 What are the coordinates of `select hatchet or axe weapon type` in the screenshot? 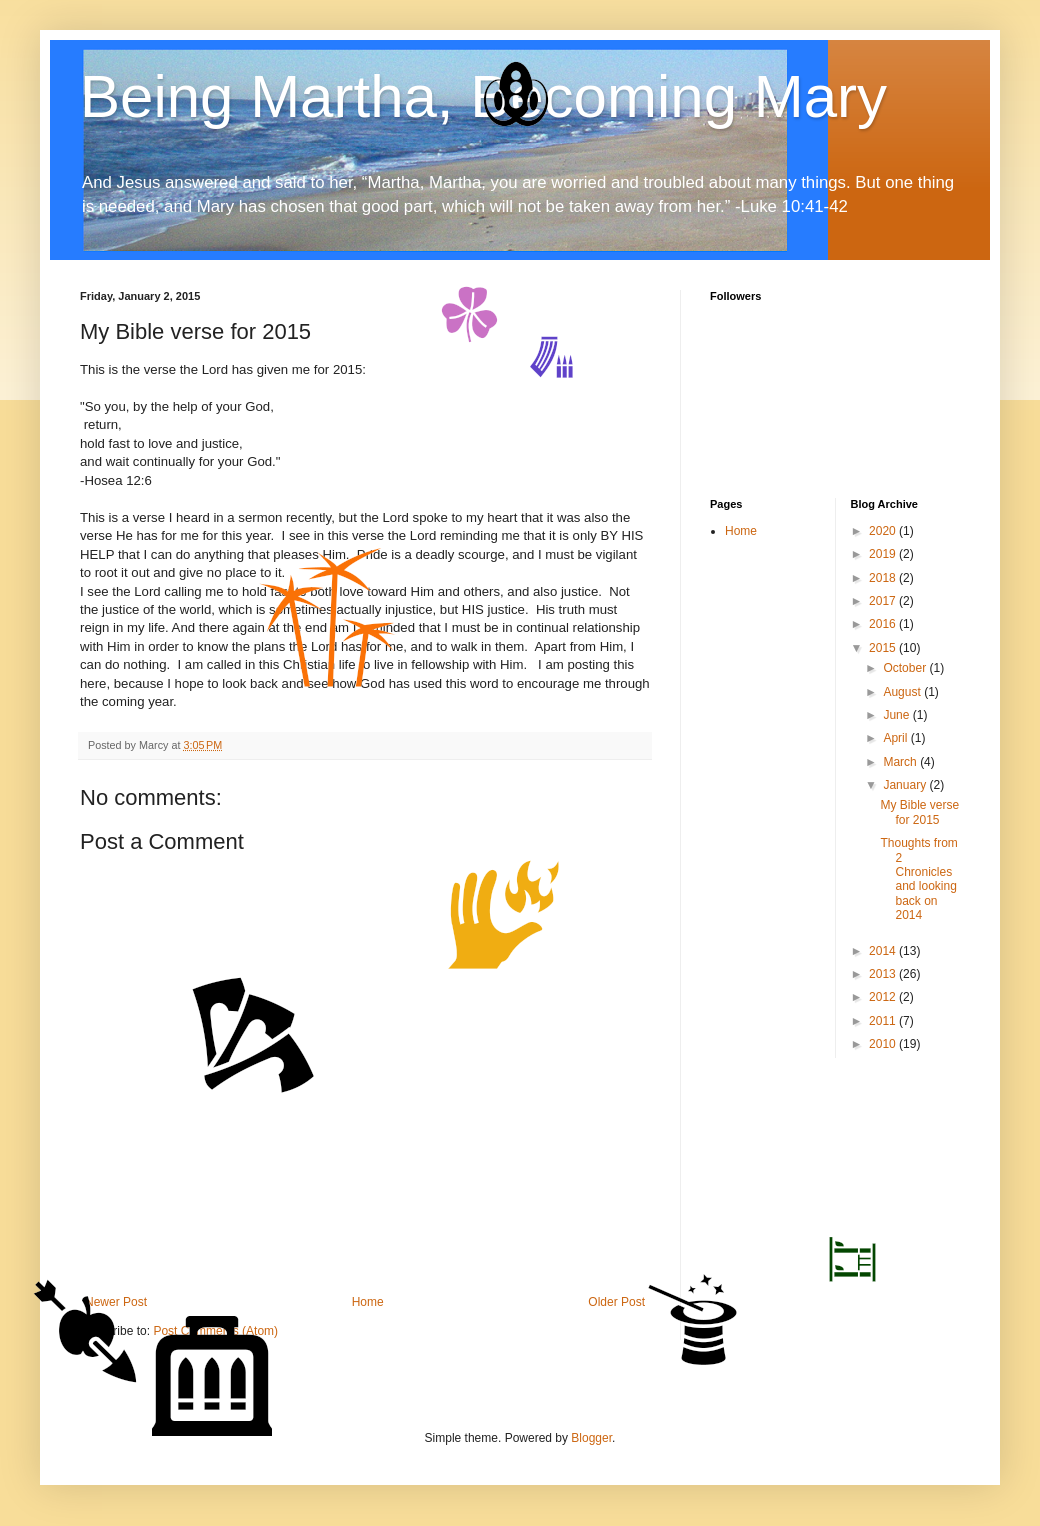 It's located at (252, 1034).